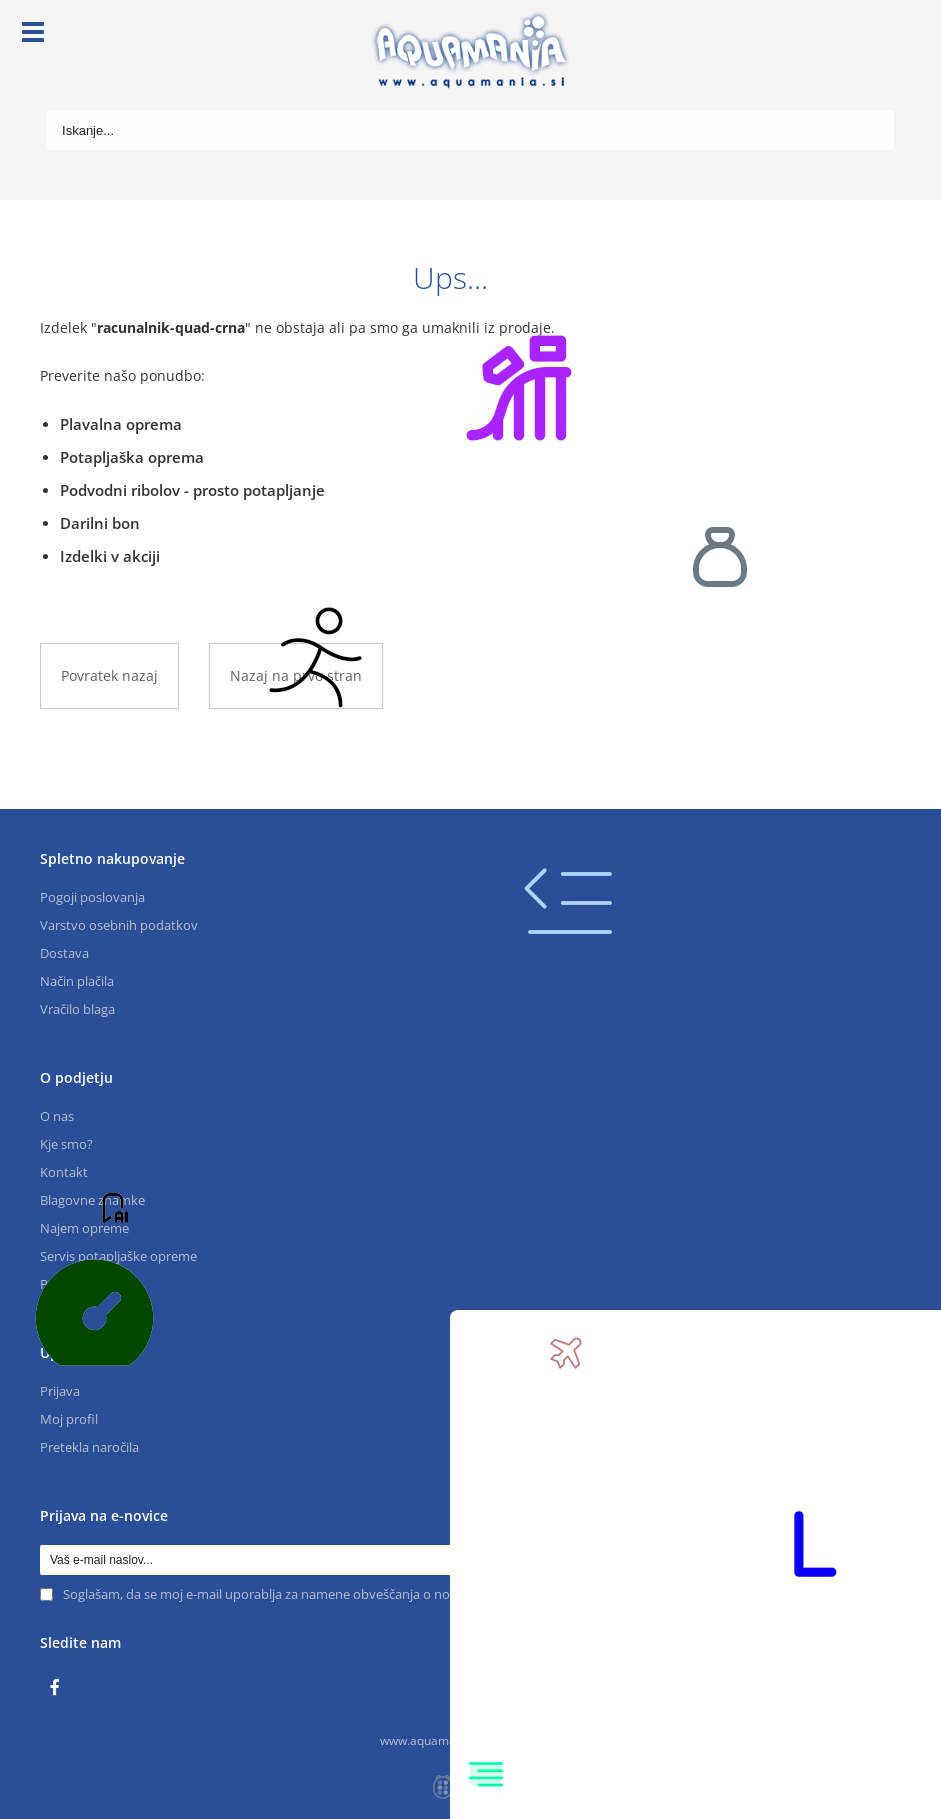 This screenshot has height=1819, width=941. I want to click on access AI-powered bookmarks, so click(113, 1208).